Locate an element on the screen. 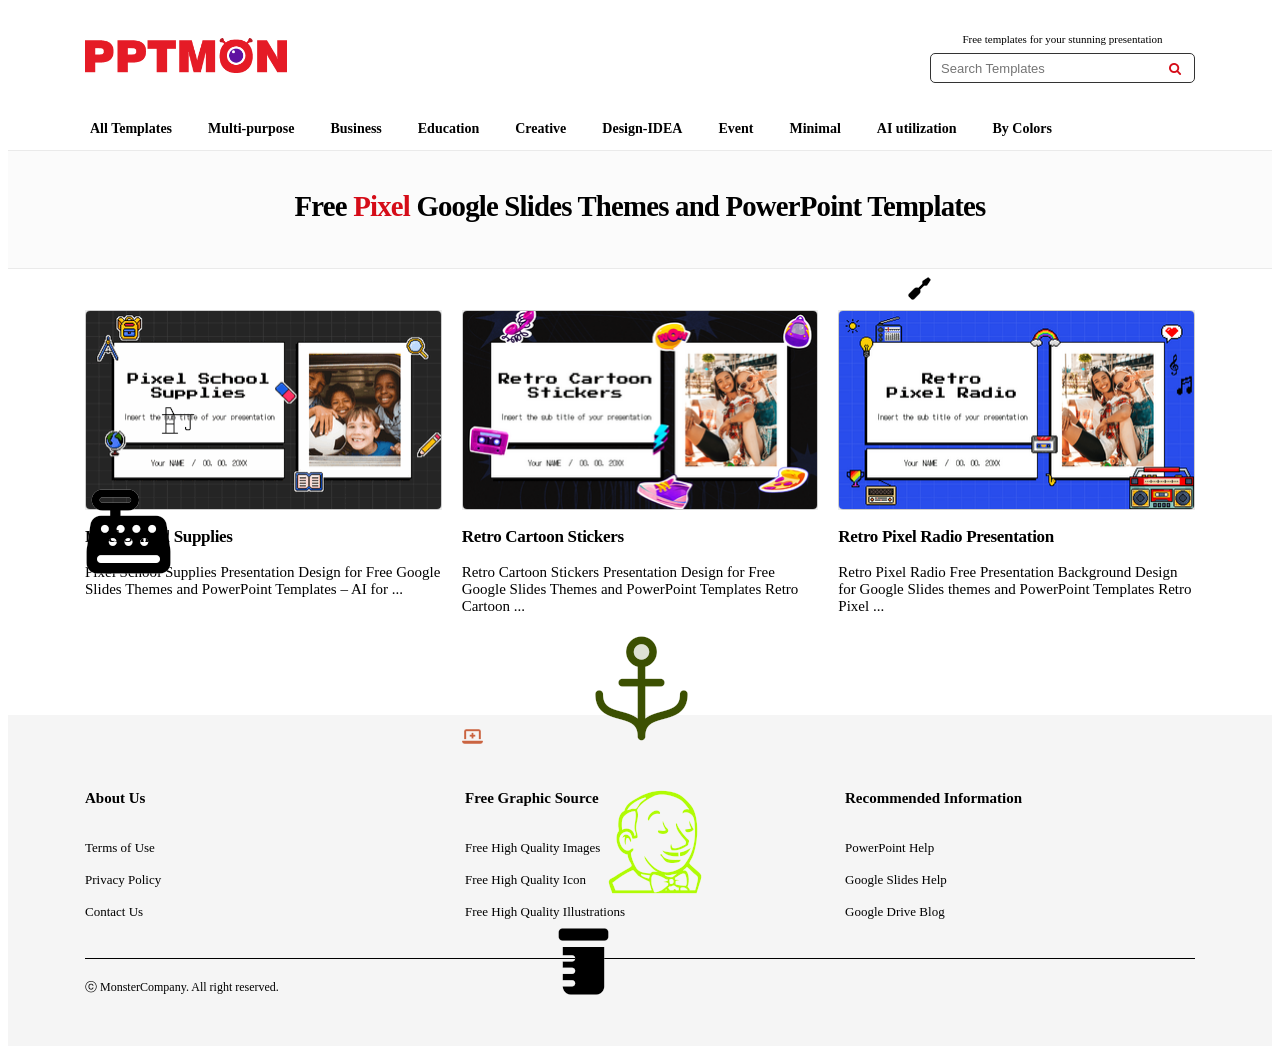 This screenshot has width=1280, height=1054. Jenkins CI/CD automation server logo is located at coordinates (655, 842).